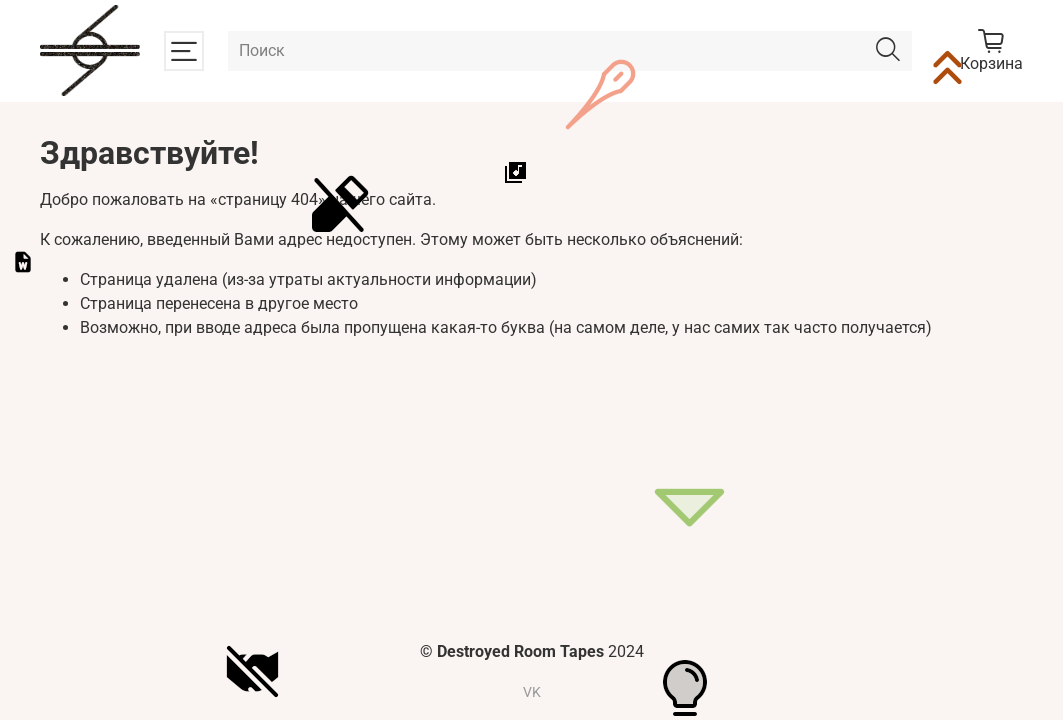 The image size is (1063, 720). I want to click on access your music library, so click(515, 172).